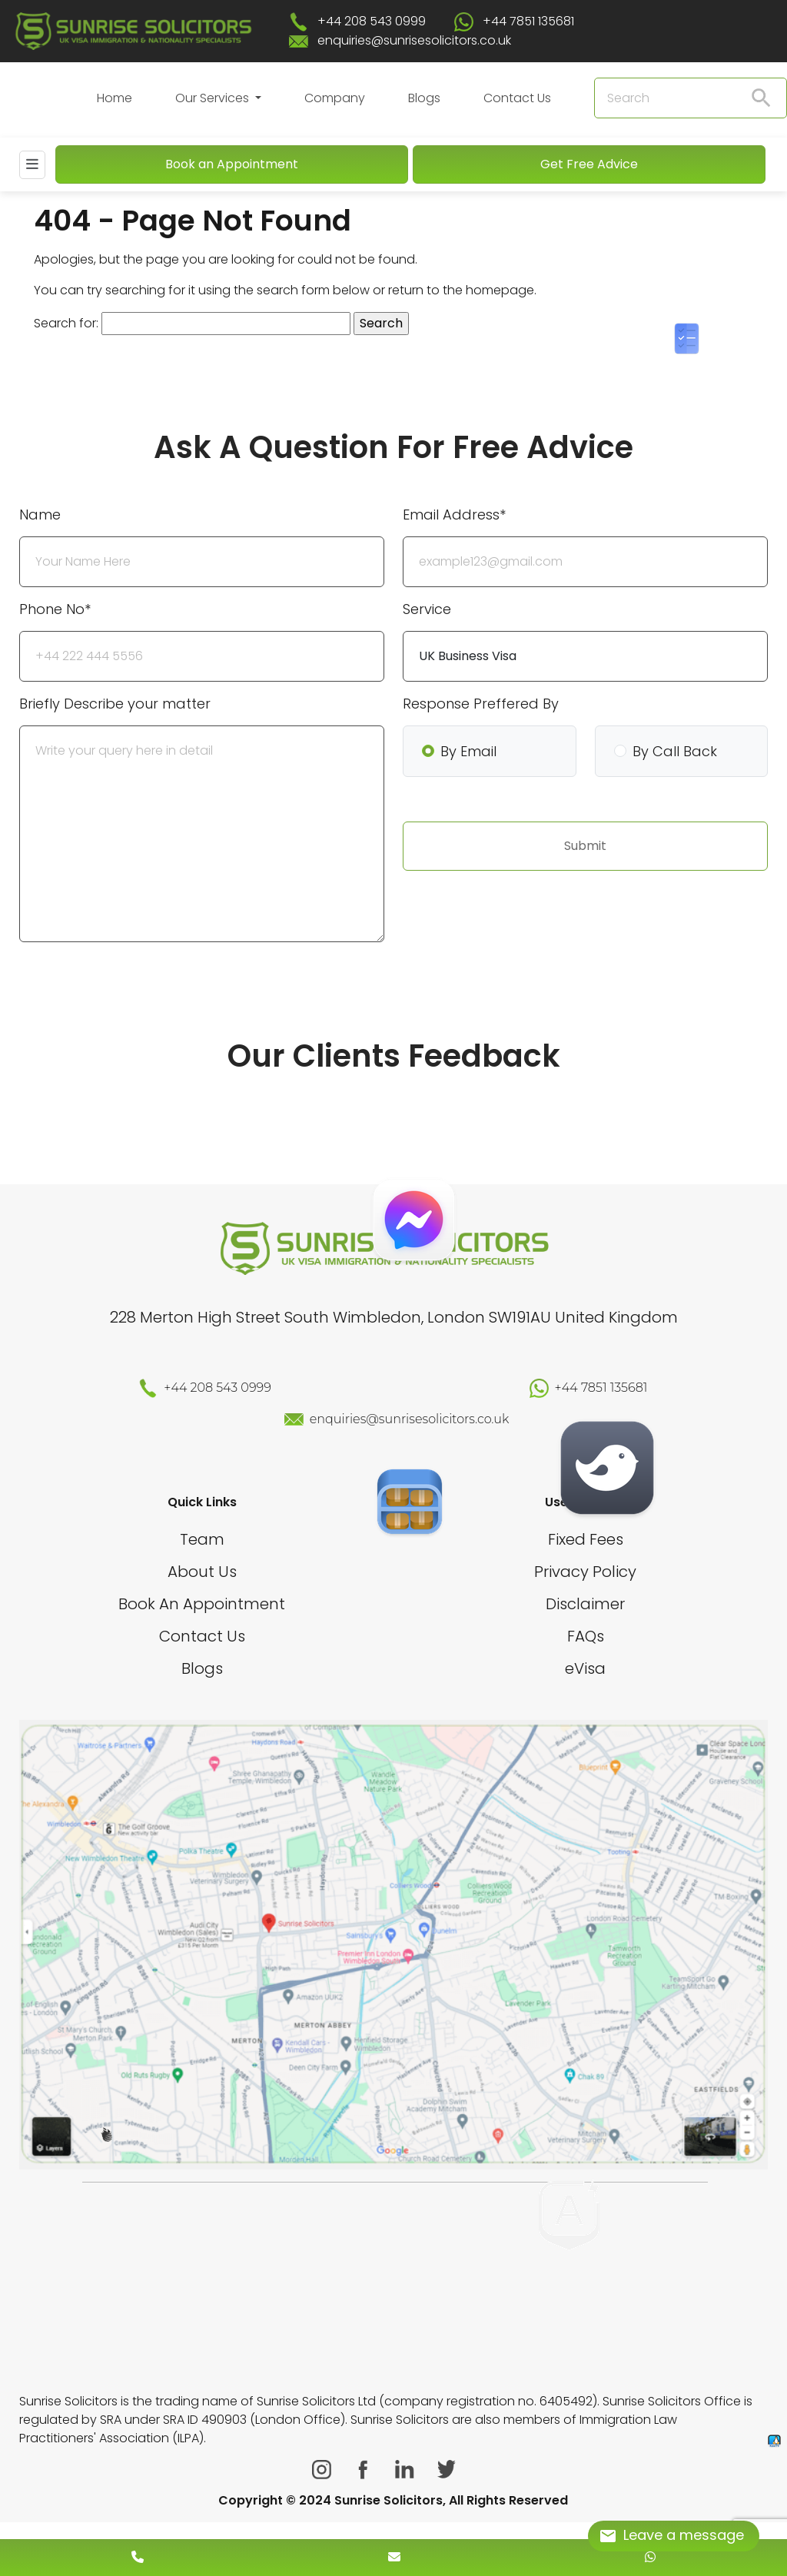  What do you see at coordinates (686, 338) in the screenshot?
I see `open the to-do list app` at bounding box center [686, 338].